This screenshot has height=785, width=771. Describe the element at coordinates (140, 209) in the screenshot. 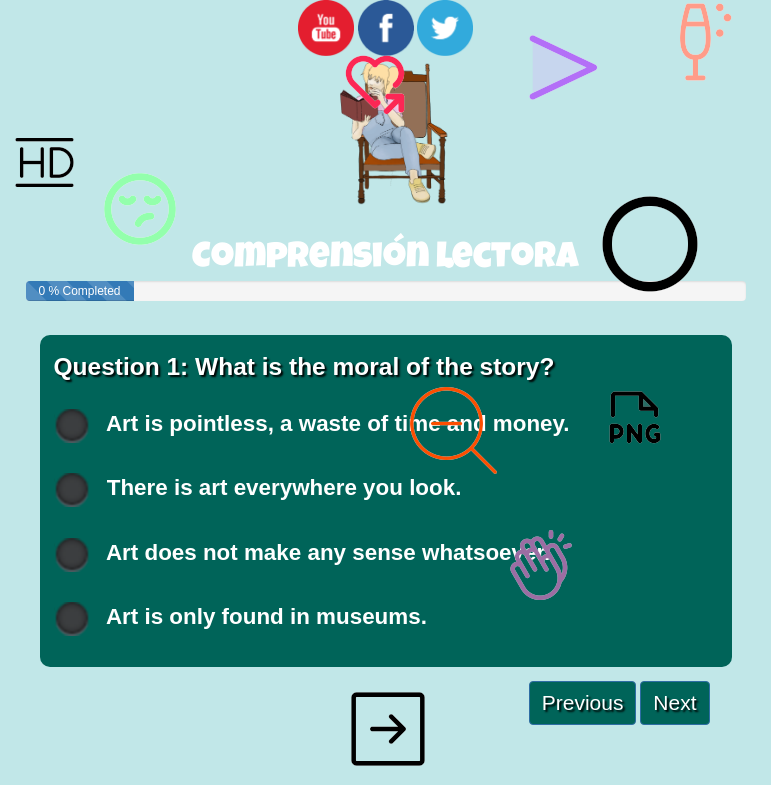

I see `indicate user frustration or negative feedback` at that location.